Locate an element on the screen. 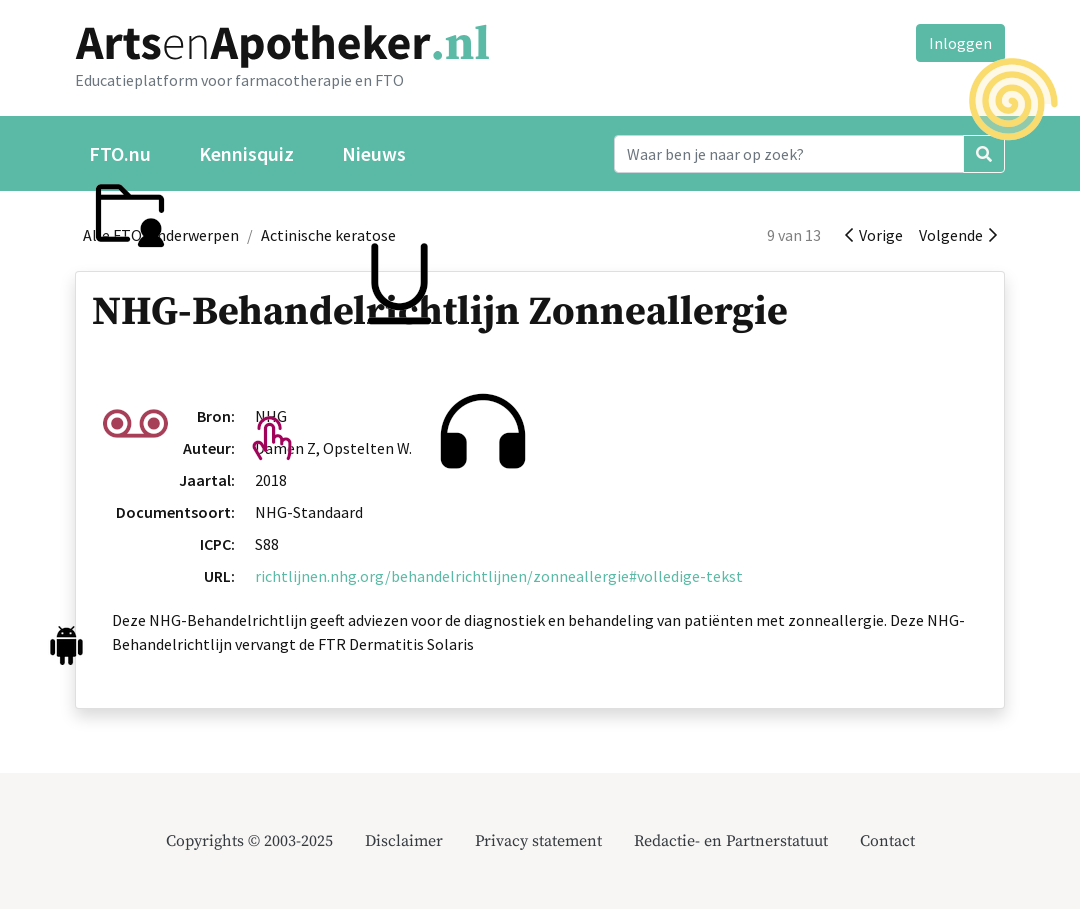  access user-specific files and documents is located at coordinates (130, 213).